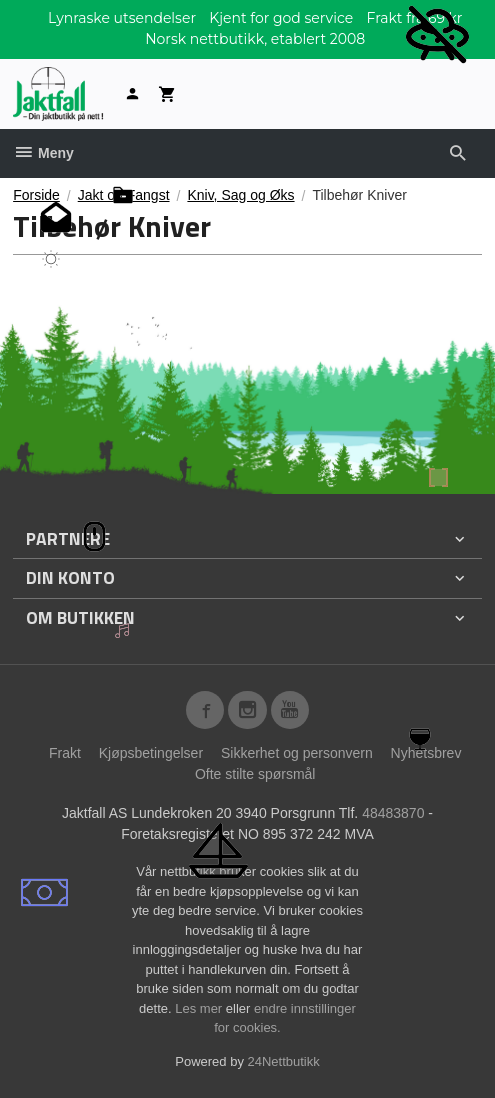 Image resolution: width=495 pixels, height=1098 pixels. I want to click on view or edit code snippets, so click(438, 477).